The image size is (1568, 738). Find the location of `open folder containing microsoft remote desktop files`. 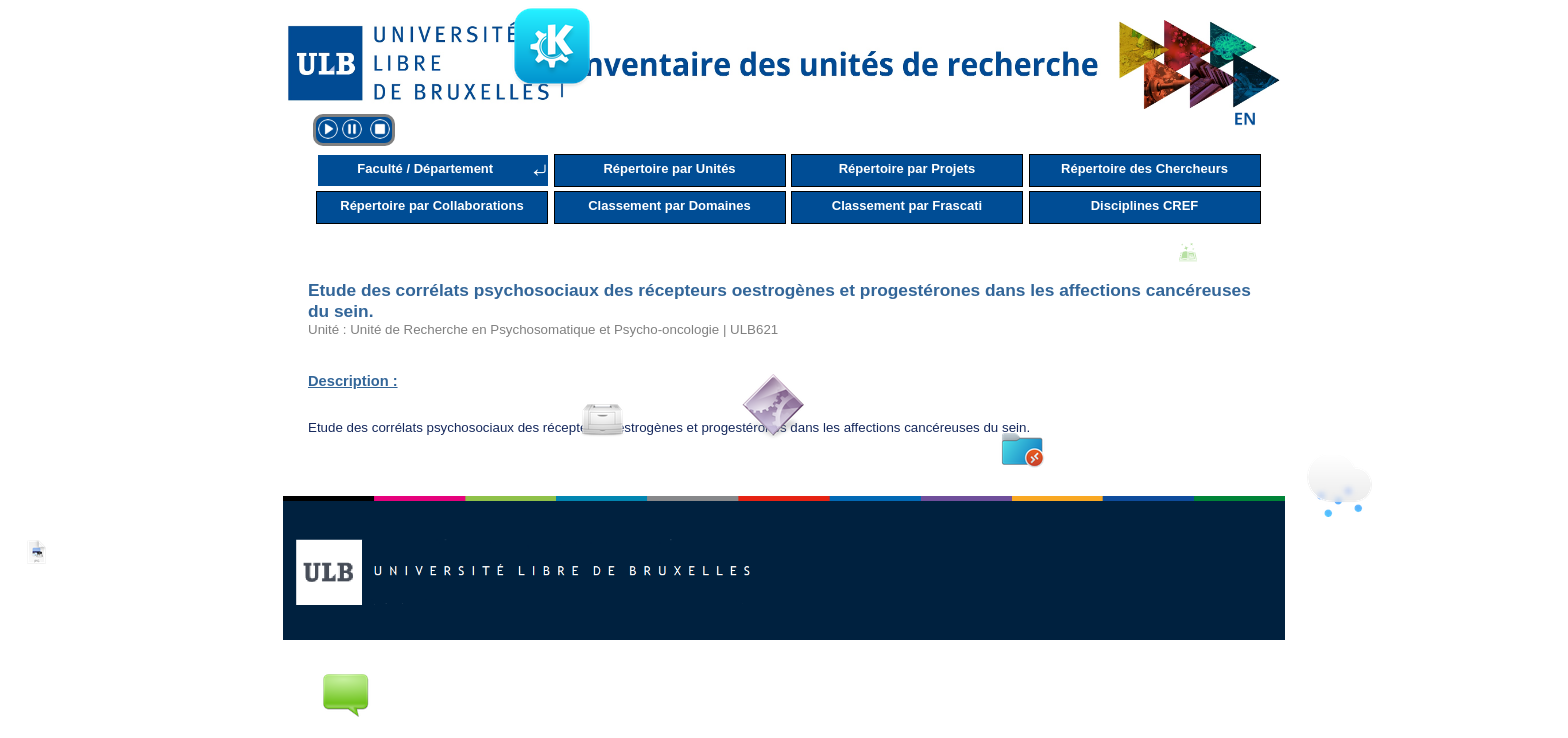

open folder containing microsoft remote desktop files is located at coordinates (1022, 450).